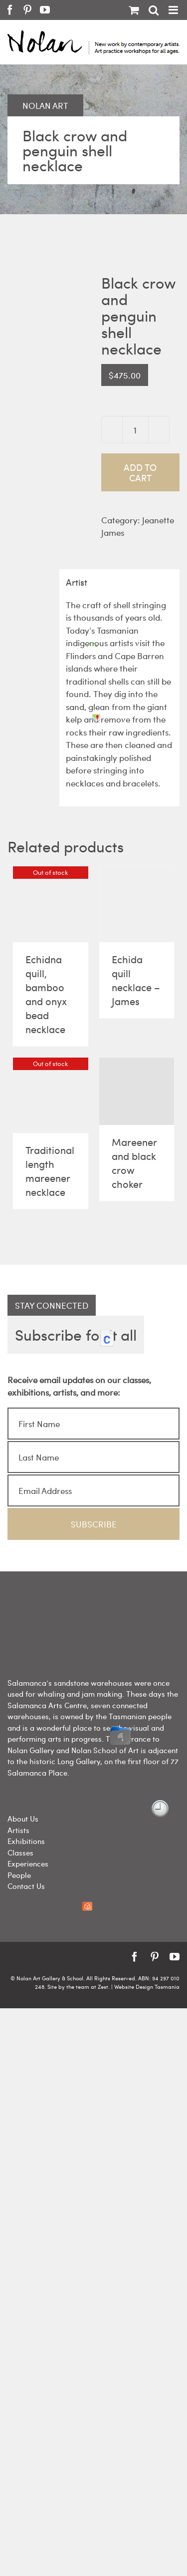 The image size is (187, 2576). Describe the element at coordinates (107, 1338) in the screenshot. I see `a C programming language source file` at that location.